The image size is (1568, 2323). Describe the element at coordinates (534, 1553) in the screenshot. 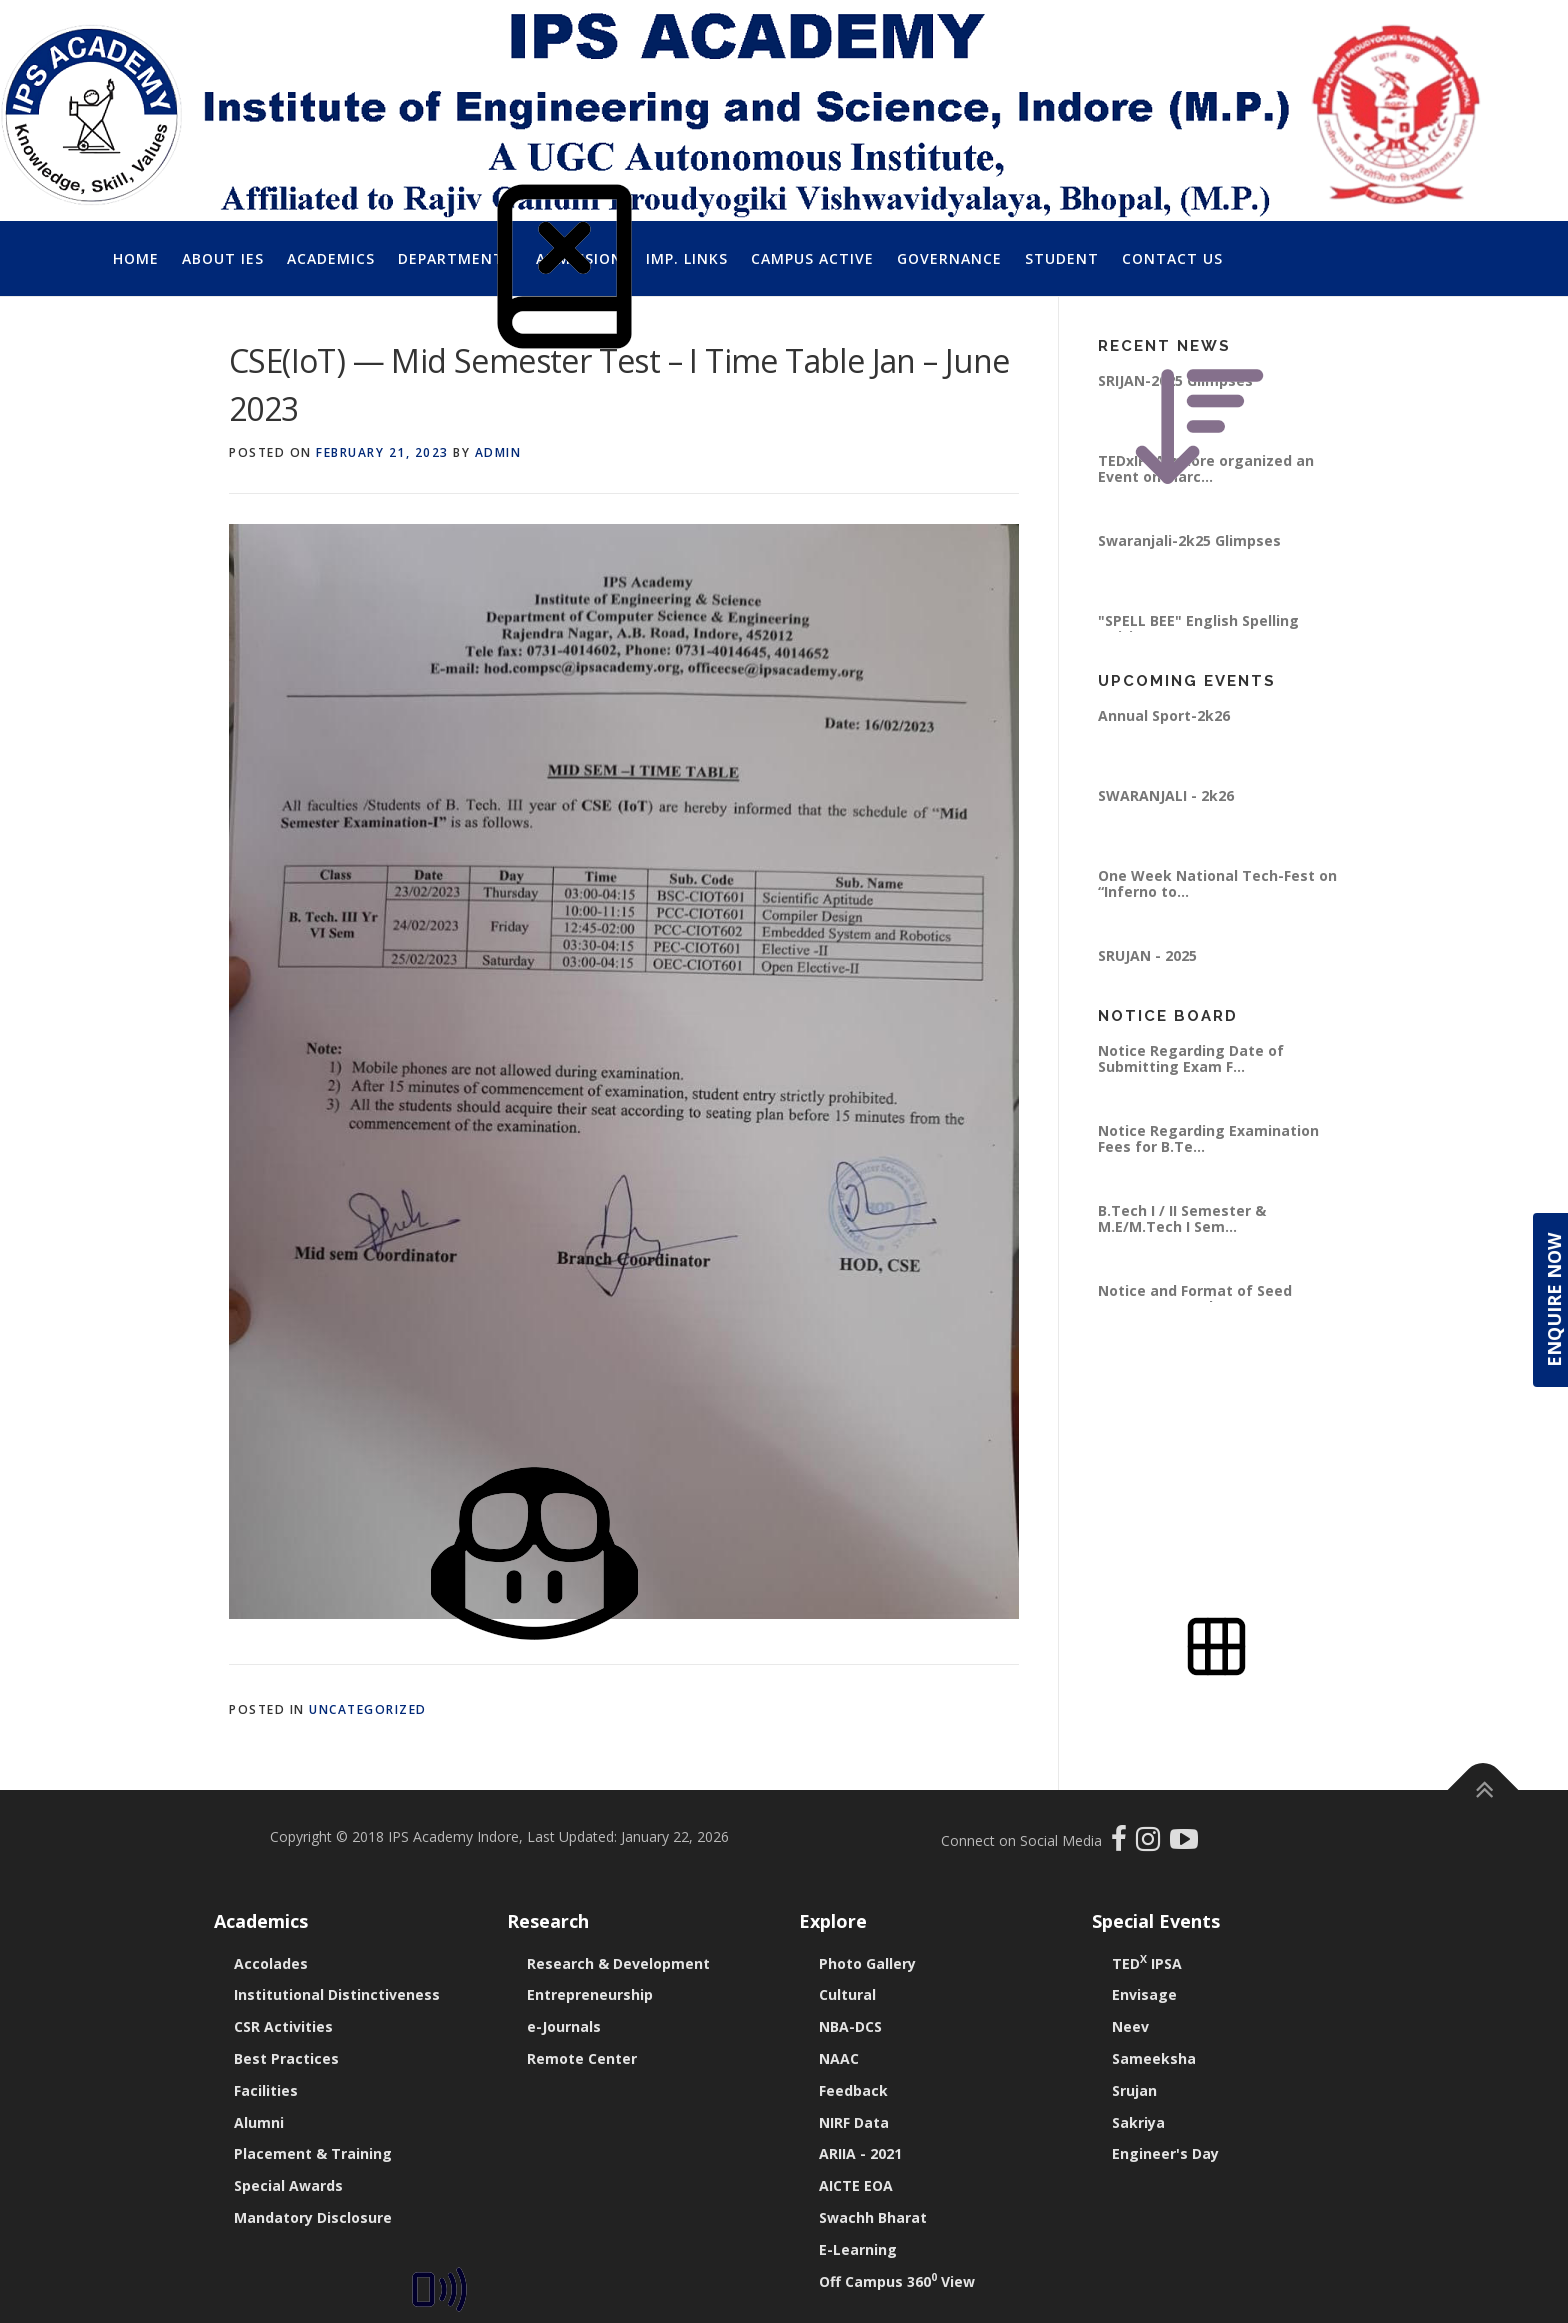

I see `access github copilot ai assistant` at that location.